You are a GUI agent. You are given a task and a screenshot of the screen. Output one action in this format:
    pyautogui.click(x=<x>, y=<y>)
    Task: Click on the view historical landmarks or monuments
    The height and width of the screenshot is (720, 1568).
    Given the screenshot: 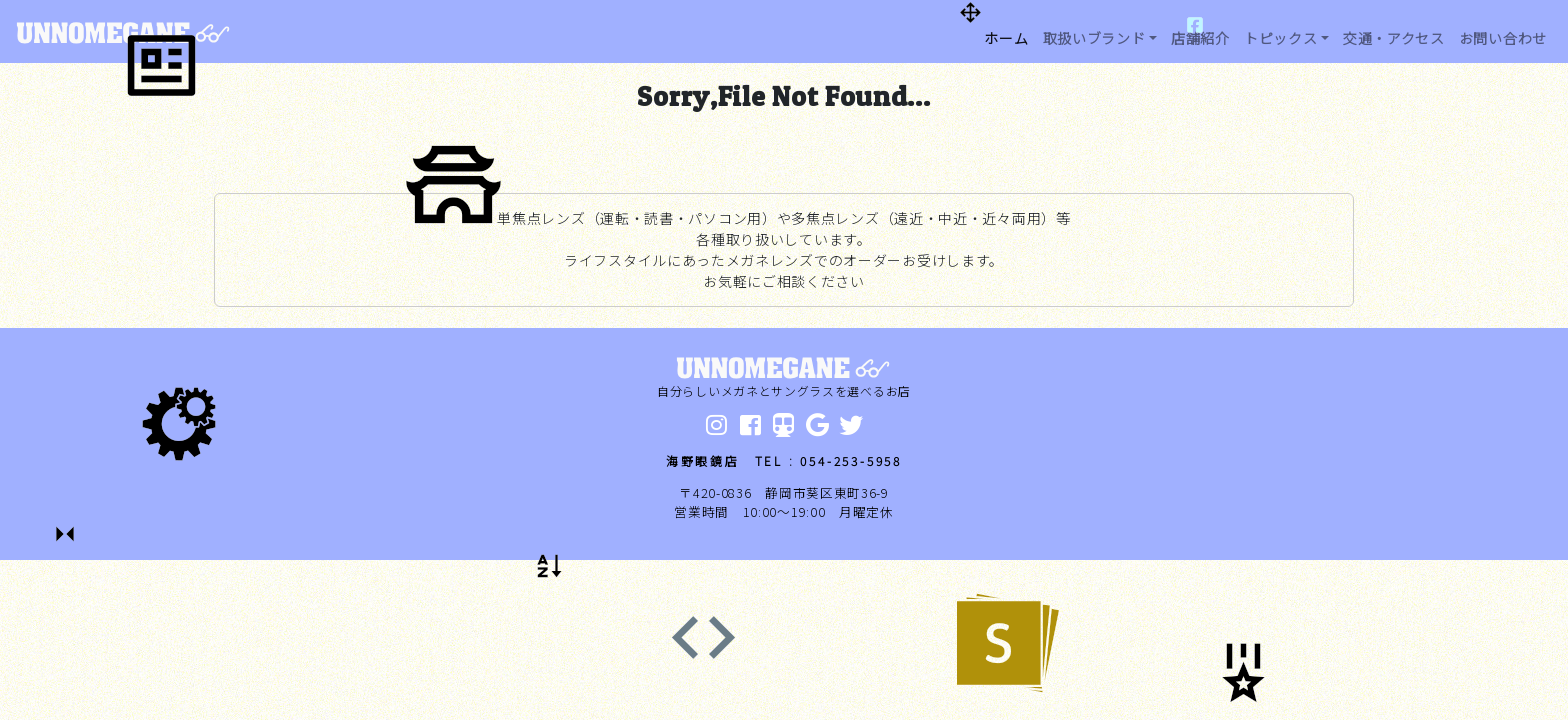 What is the action you would take?
    pyautogui.click(x=453, y=184)
    